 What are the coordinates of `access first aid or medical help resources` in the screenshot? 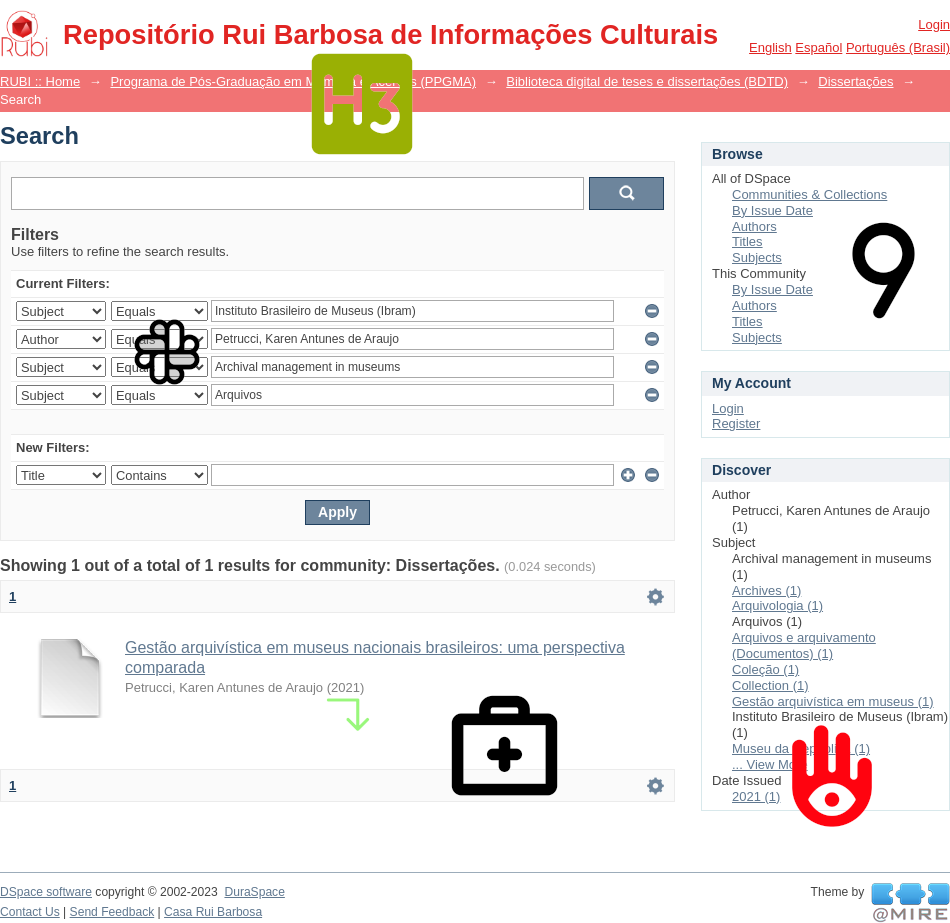 It's located at (504, 750).